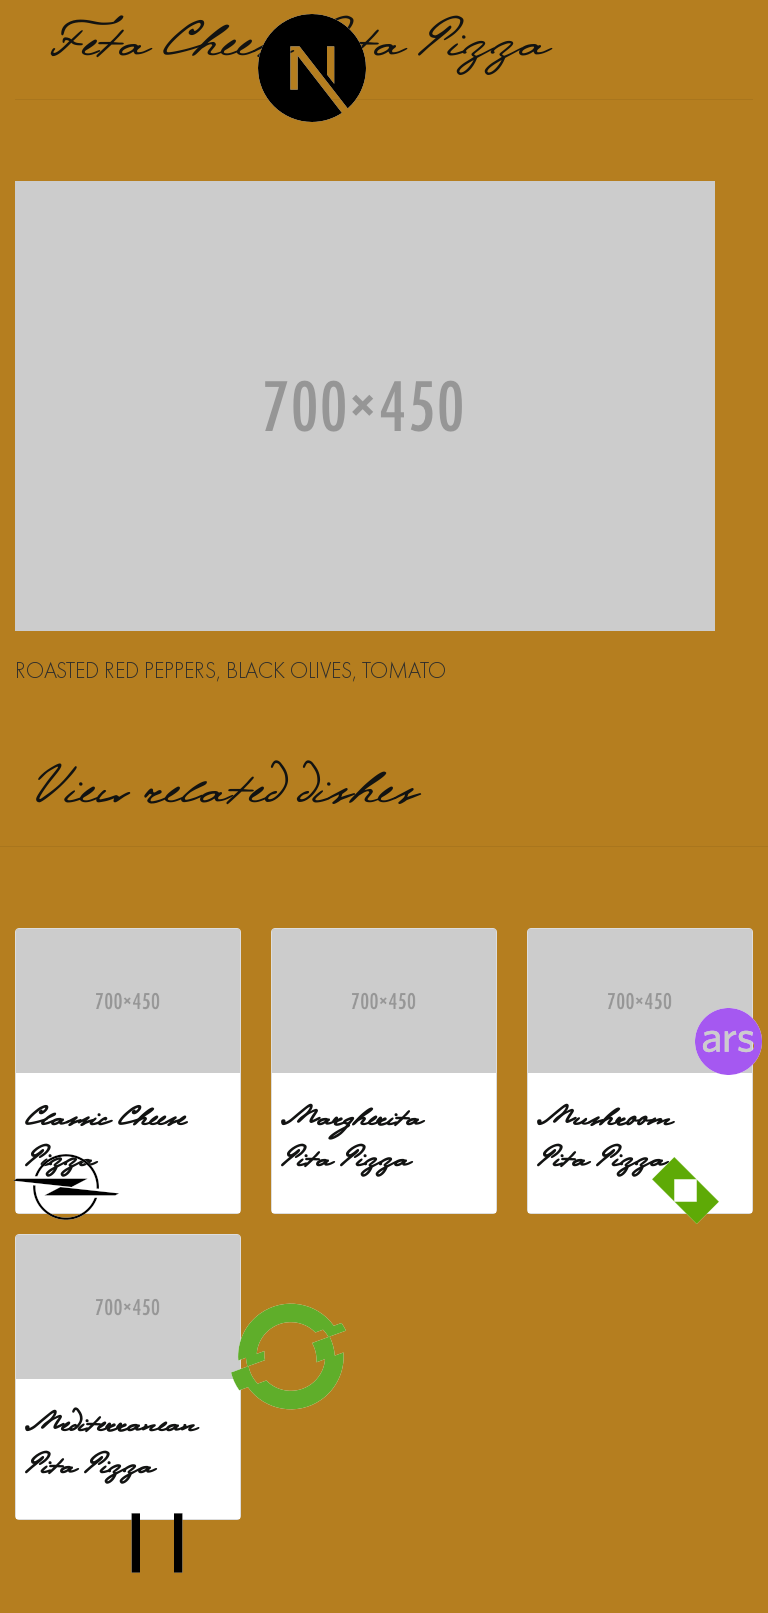  What do you see at coordinates (288, 1356) in the screenshot?
I see `Red Hat OpenShift platform logo` at bounding box center [288, 1356].